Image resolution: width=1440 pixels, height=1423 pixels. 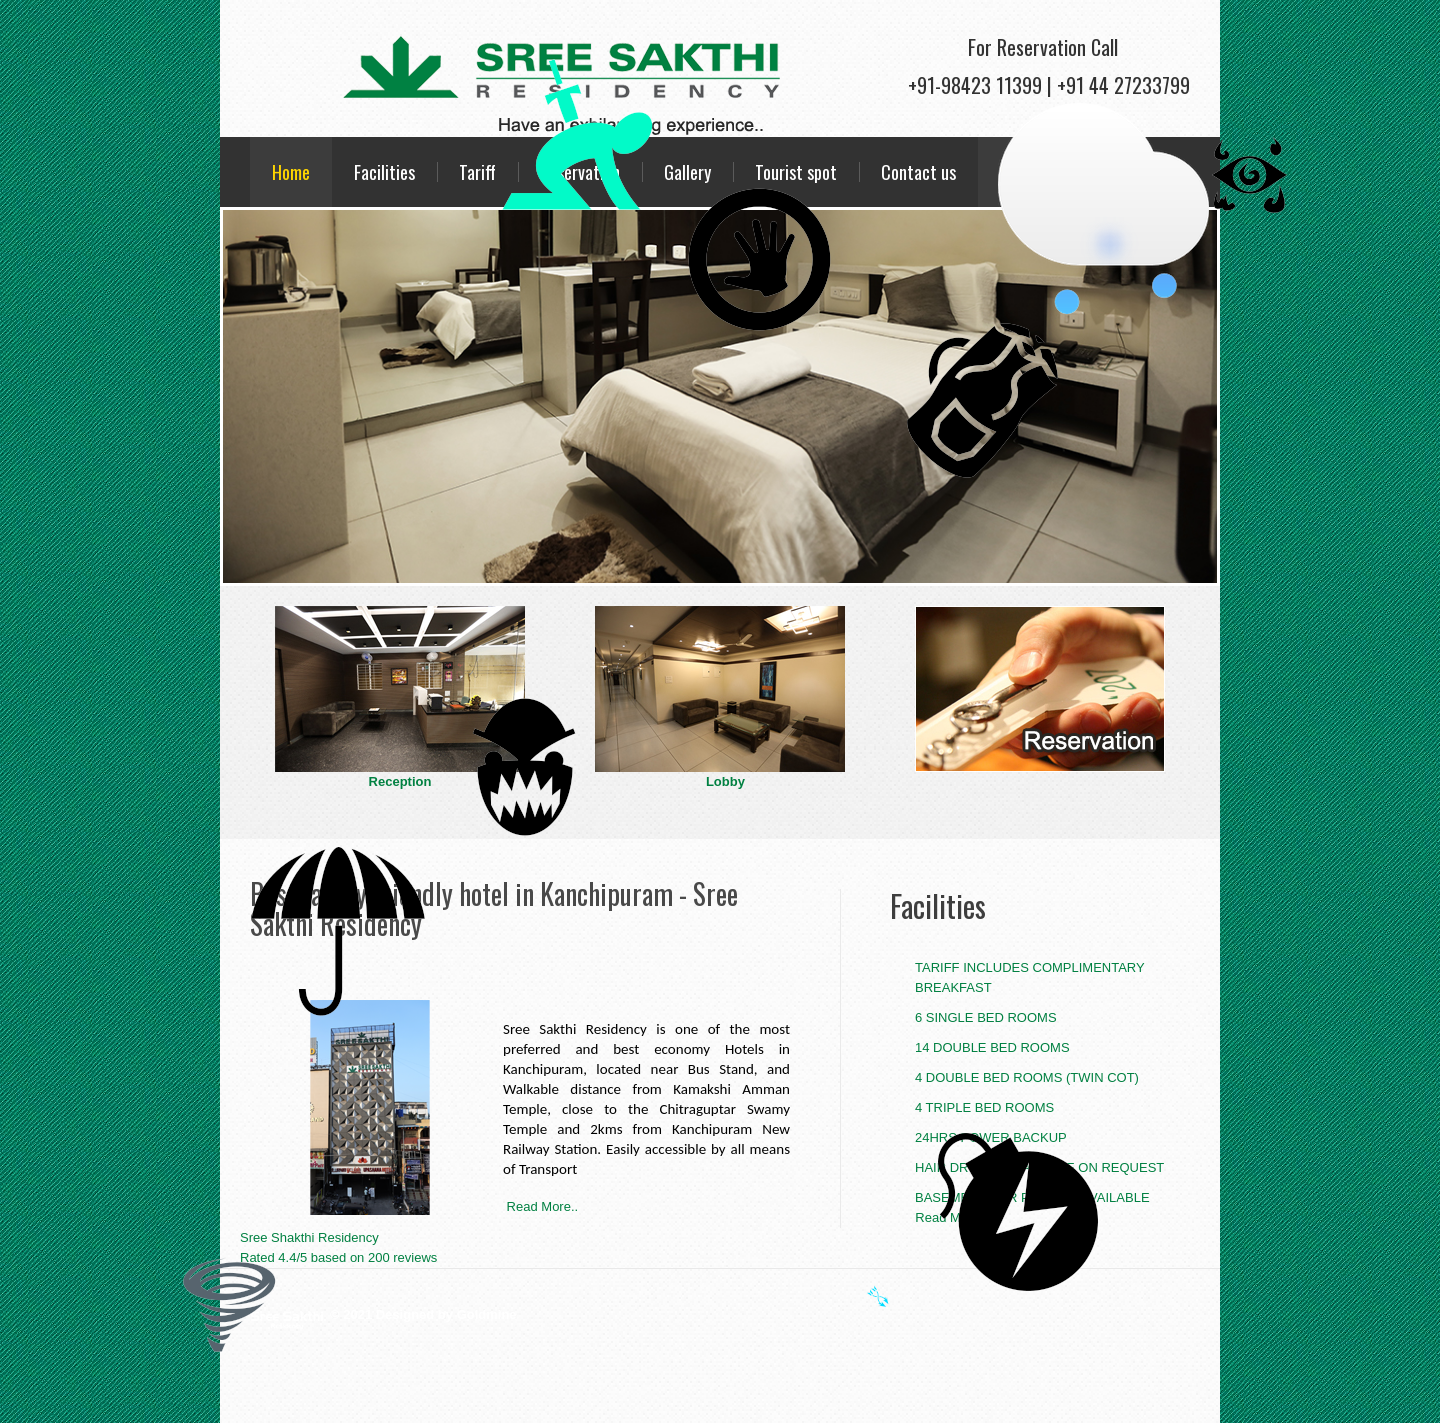 What do you see at coordinates (526, 767) in the screenshot?
I see `select lizardman character or race` at bounding box center [526, 767].